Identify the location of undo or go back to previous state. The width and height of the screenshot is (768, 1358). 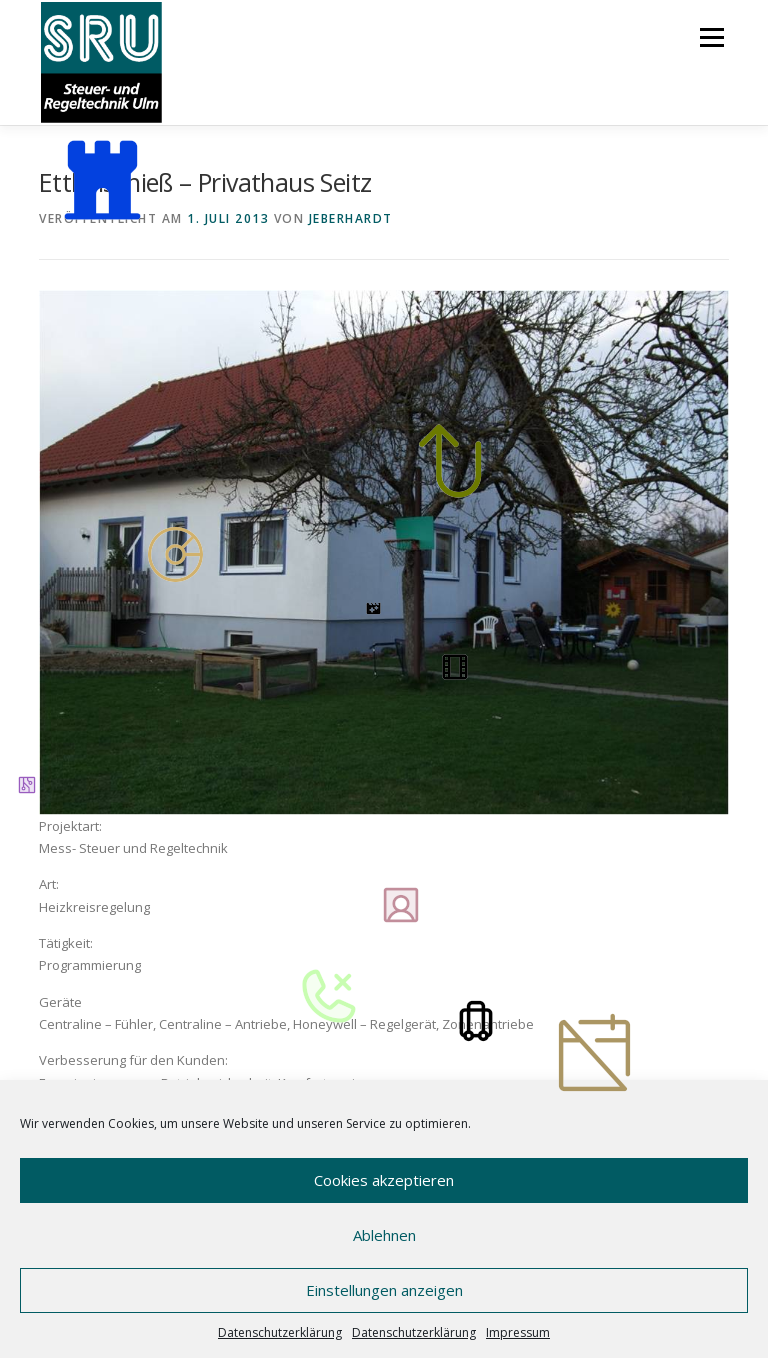
(453, 461).